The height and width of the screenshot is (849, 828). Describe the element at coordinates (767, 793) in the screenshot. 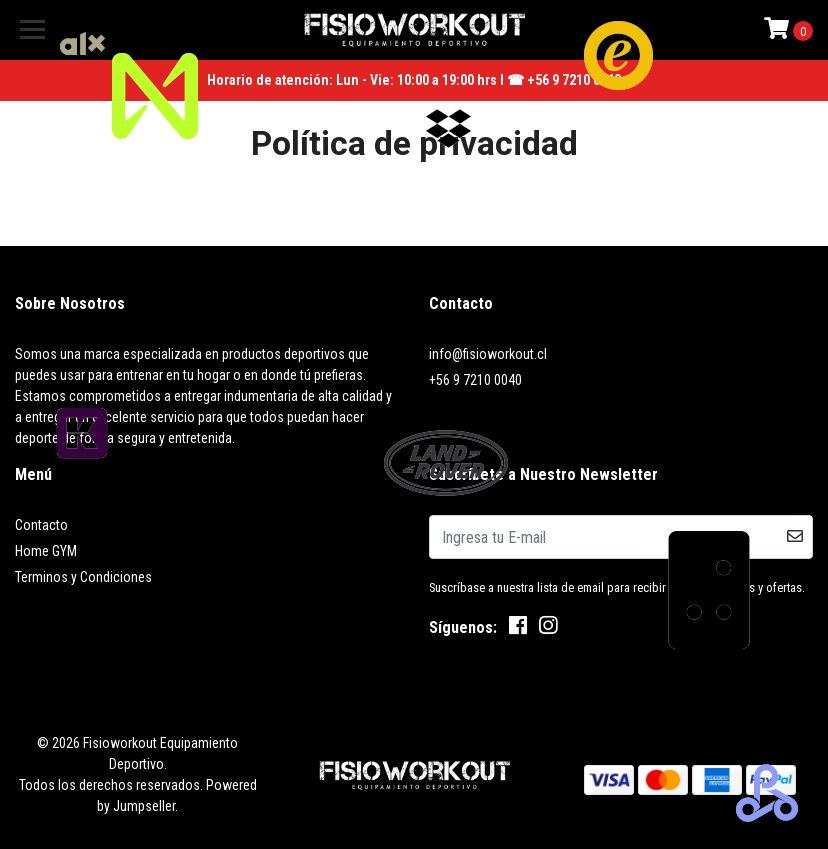

I see `access Google Dataproc cloud service` at that location.